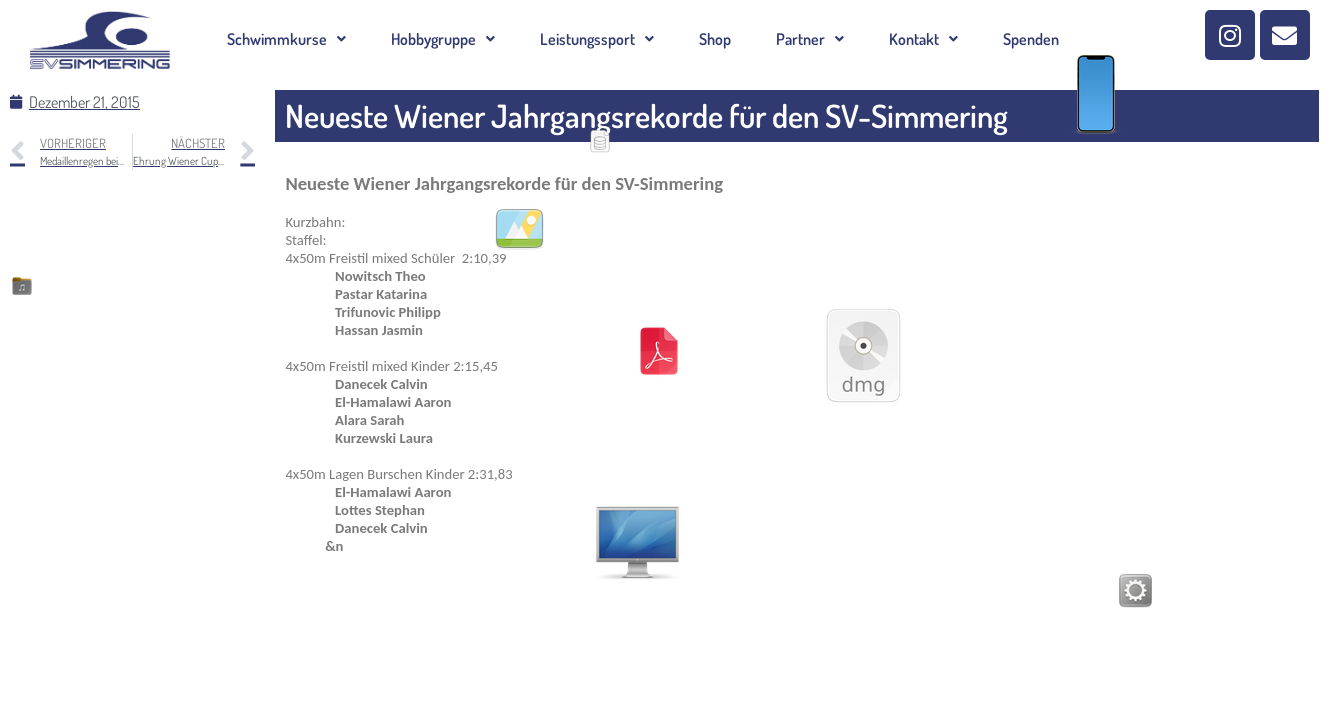 The height and width of the screenshot is (720, 1329). What do you see at coordinates (600, 141) in the screenshot?
I see `indicates a SQL database file` at bounding box center [600, 141].